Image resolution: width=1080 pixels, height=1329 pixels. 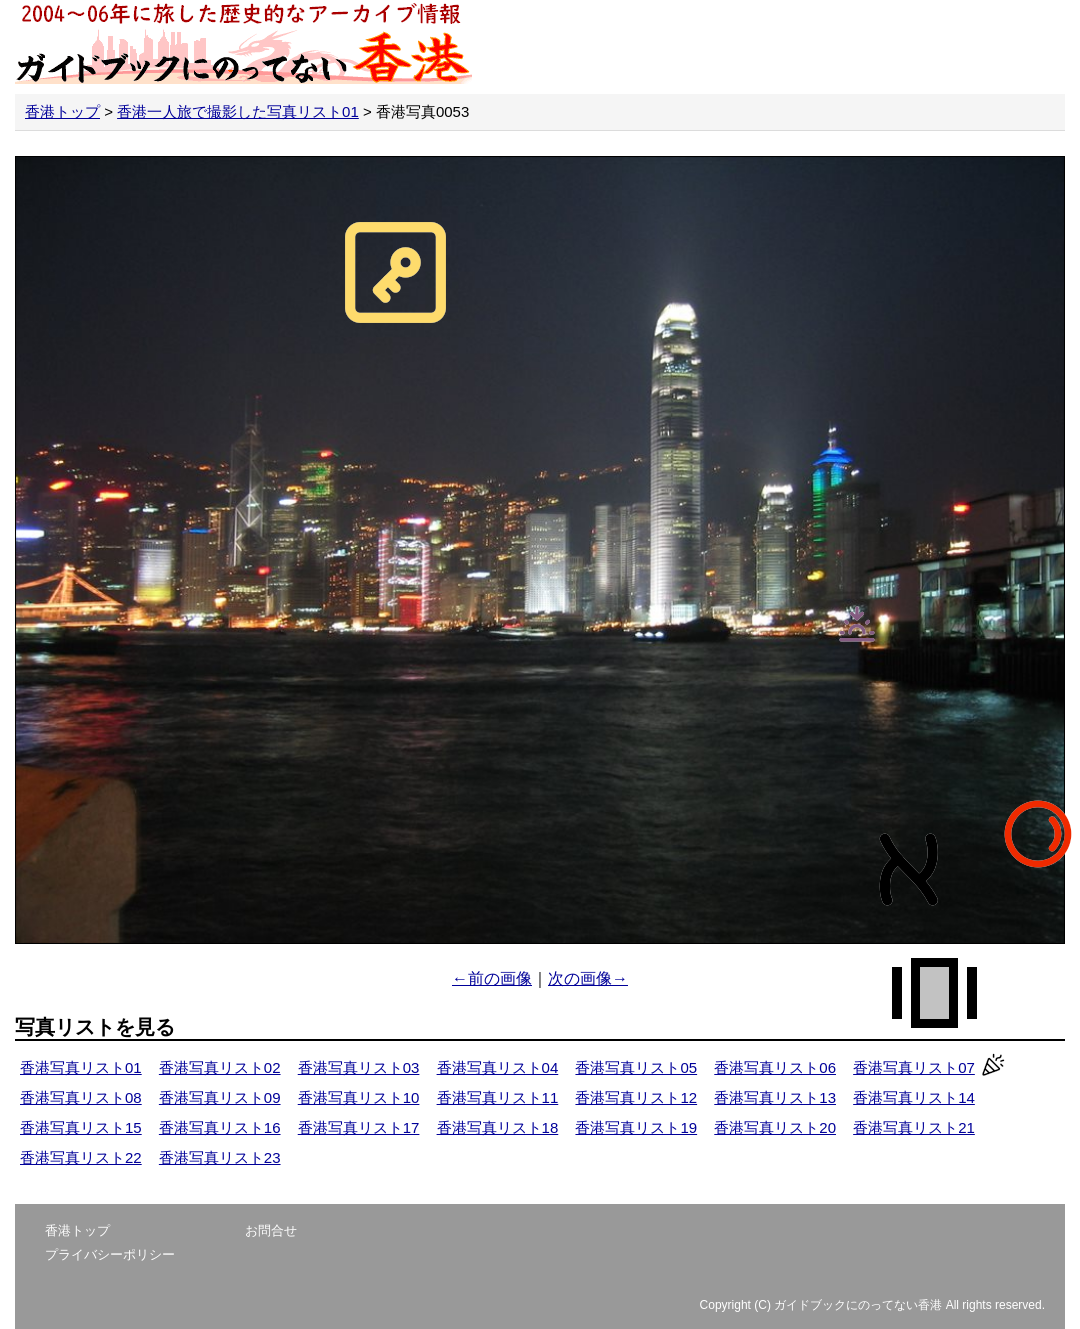 I want to click on view stories or sequential content, so click(x=934, y=995).